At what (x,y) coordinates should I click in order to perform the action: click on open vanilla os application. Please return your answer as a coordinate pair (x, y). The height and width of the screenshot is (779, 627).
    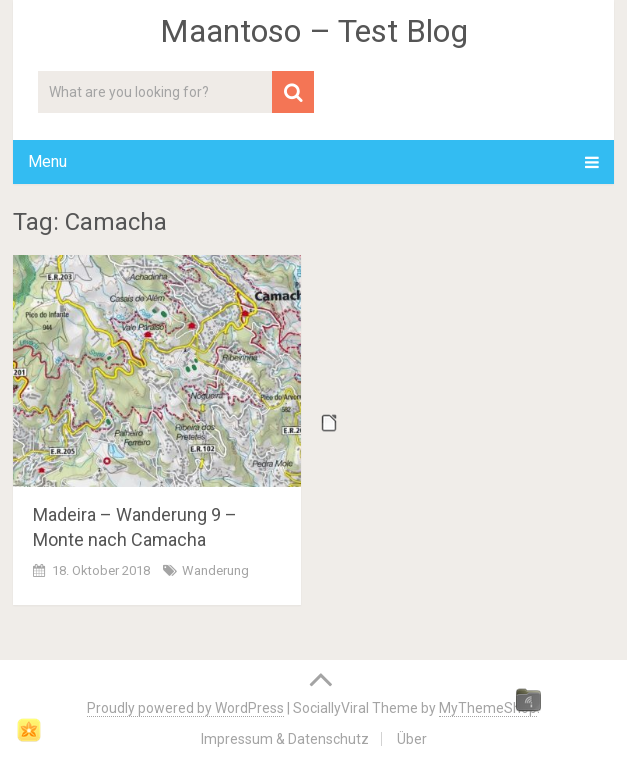
    Looking at the image, I should click on (29, 730).